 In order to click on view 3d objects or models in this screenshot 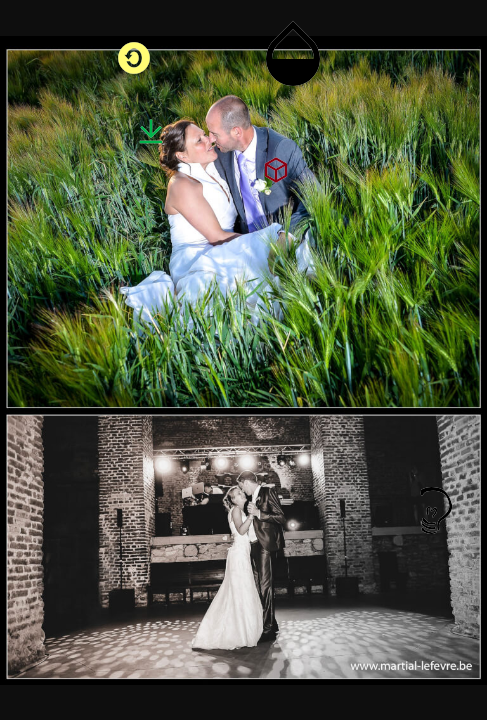, I will do `click(276, 170)`.